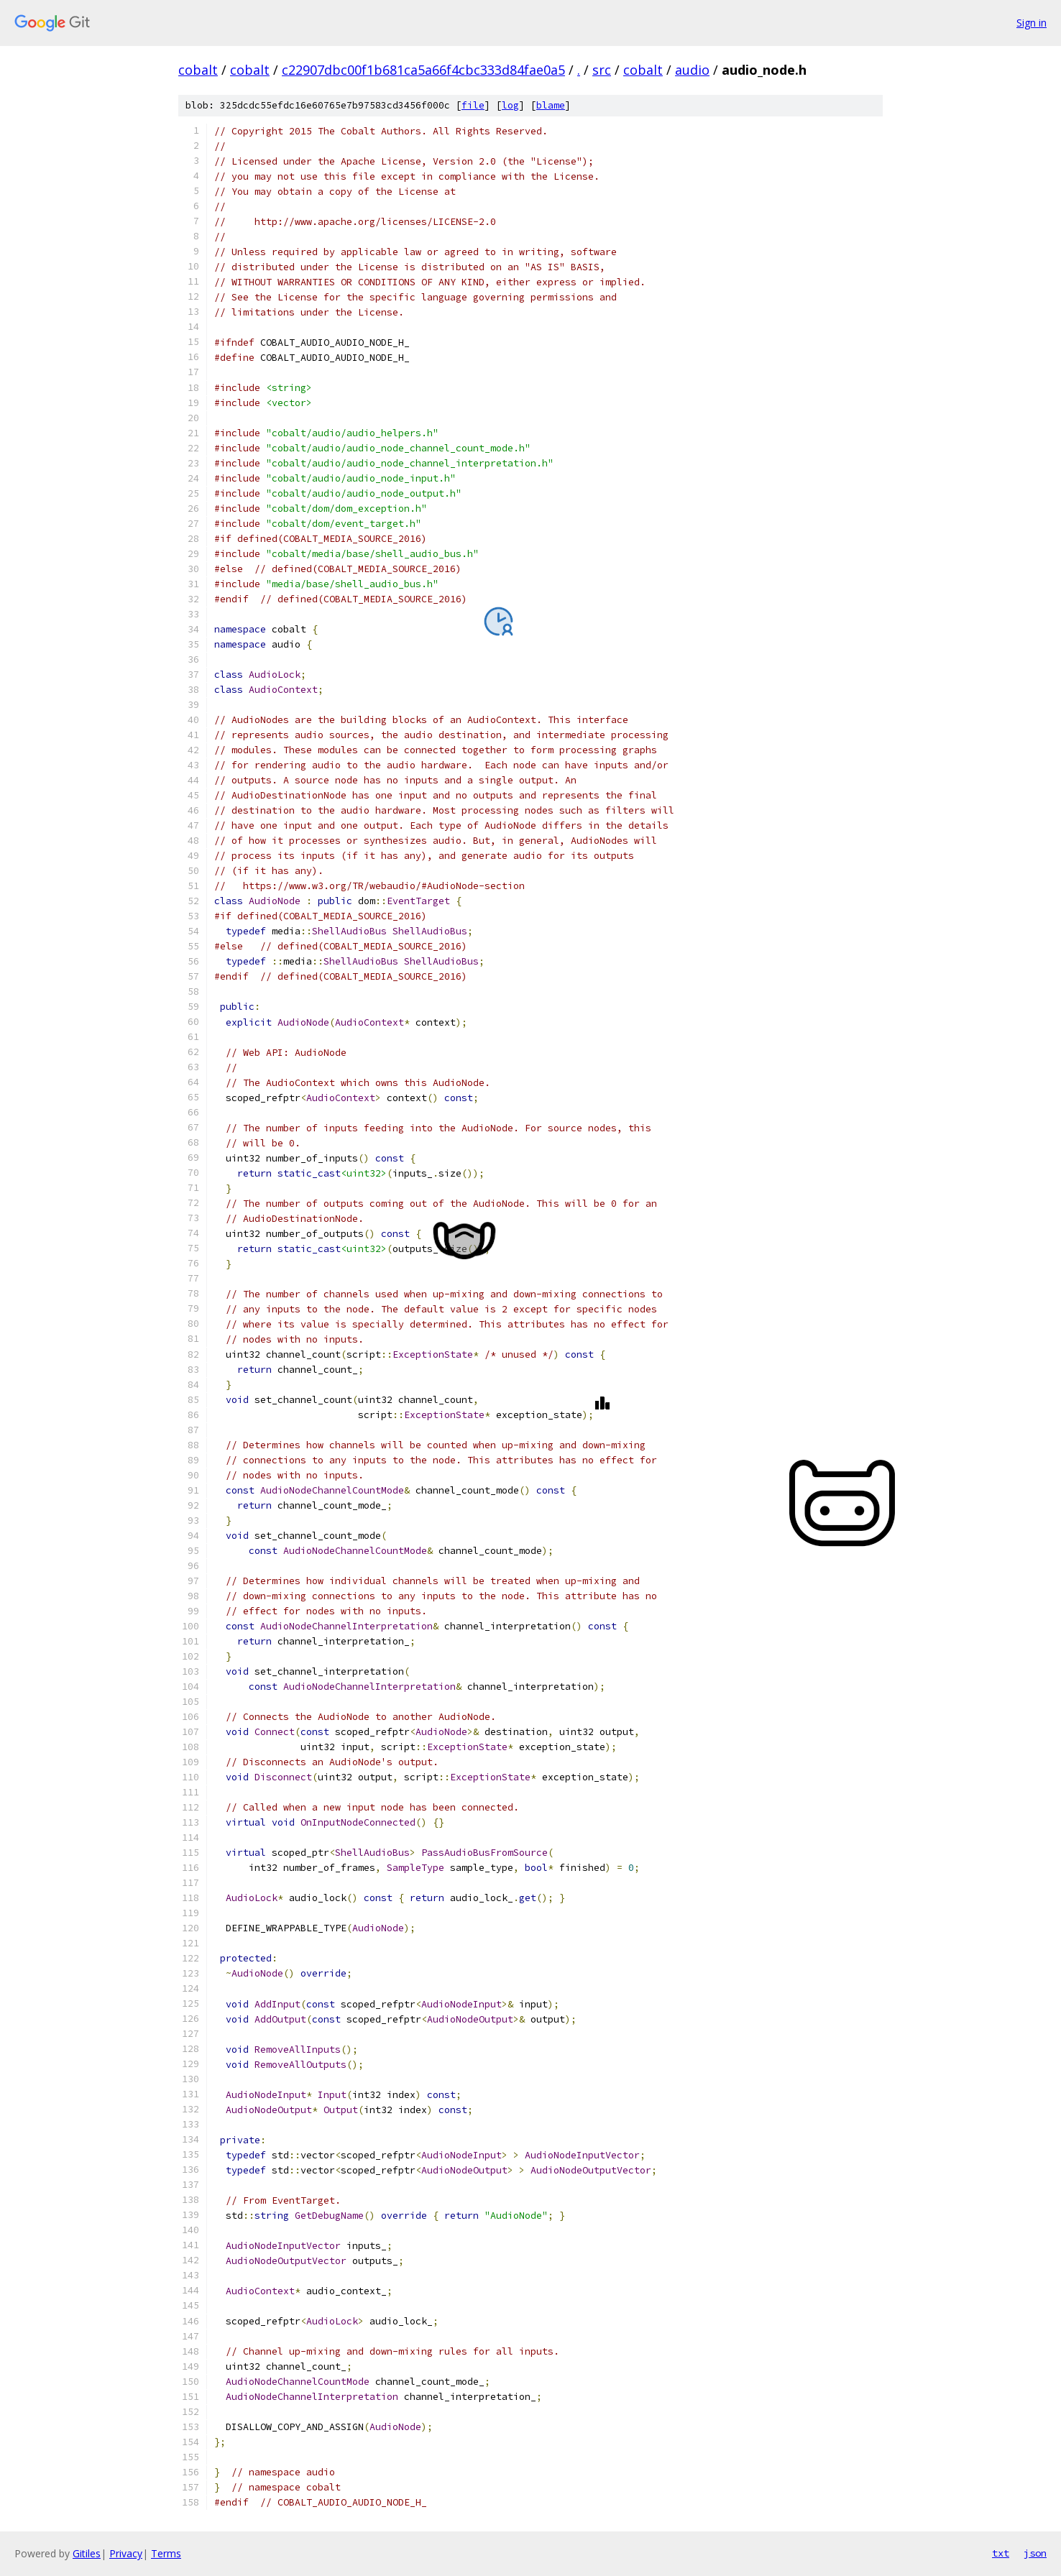 This screenshot has height=2576, width=1061. I want to click on view user activity history, so click(498, 621).